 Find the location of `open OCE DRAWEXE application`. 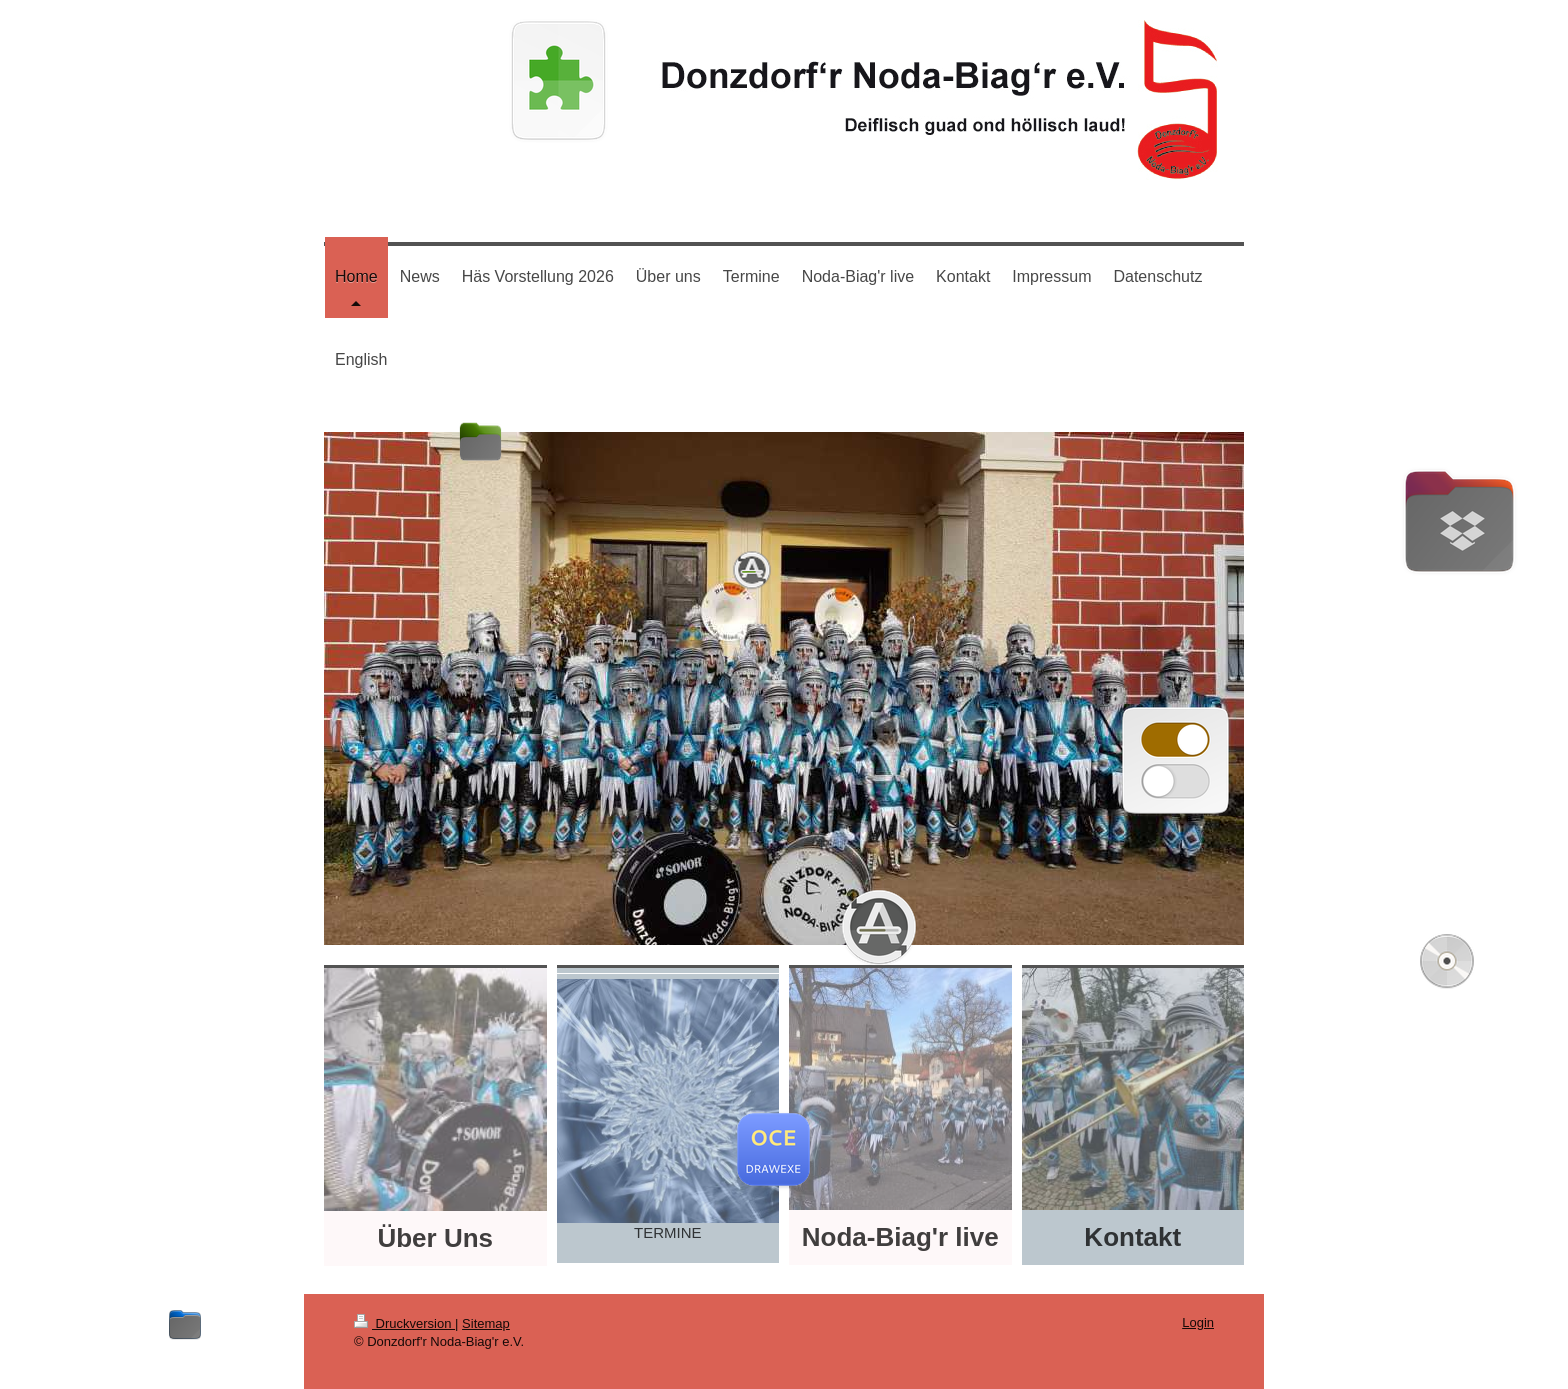

open OCE DRAWEXE application is located at coordinates (773, 1149).